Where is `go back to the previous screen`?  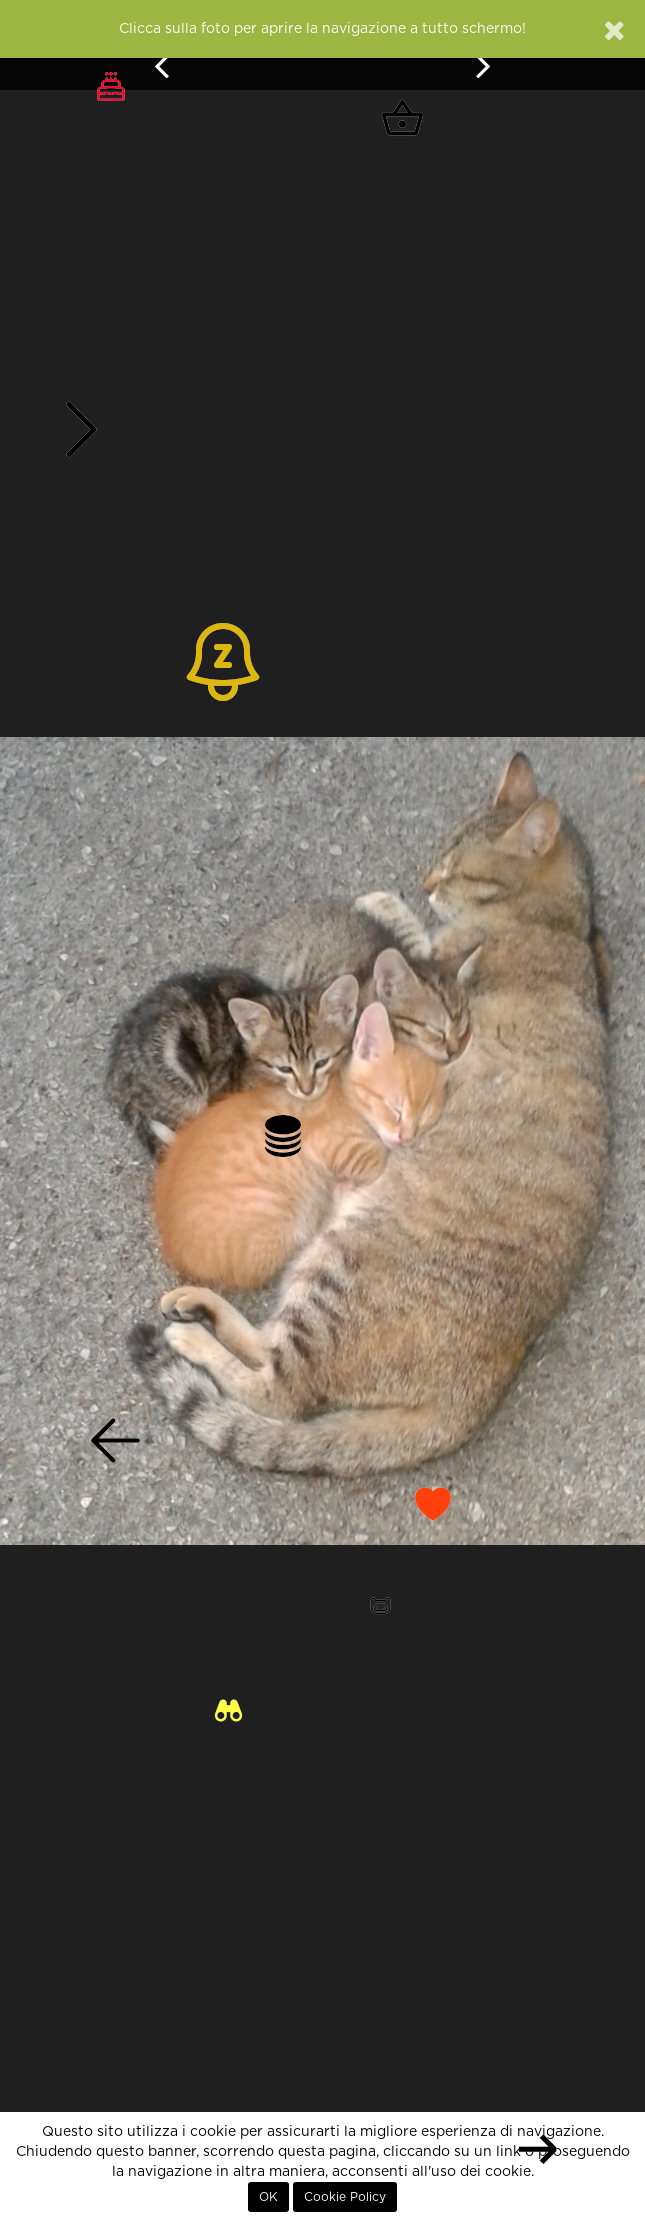
go back to the previous screen is located at coordinates (115, 1440).